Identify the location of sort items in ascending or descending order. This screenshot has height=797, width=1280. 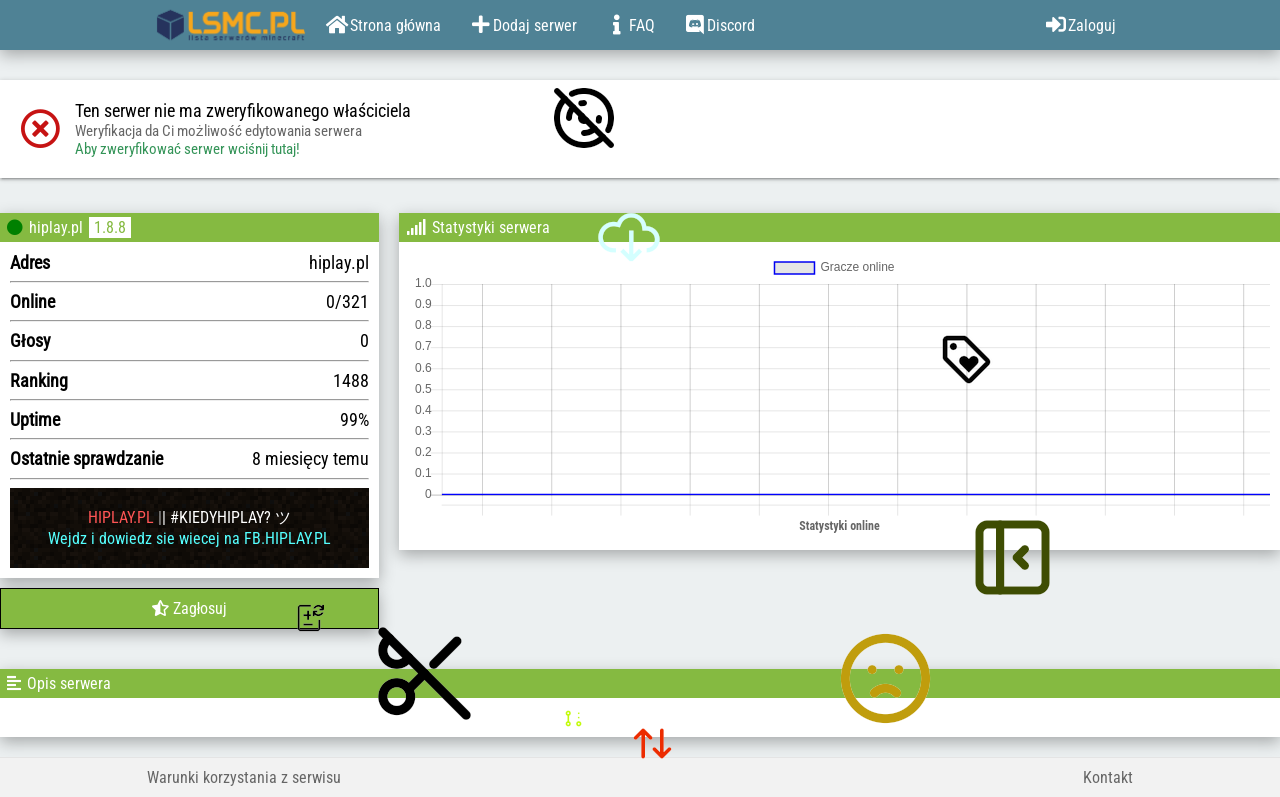
(652, 743).